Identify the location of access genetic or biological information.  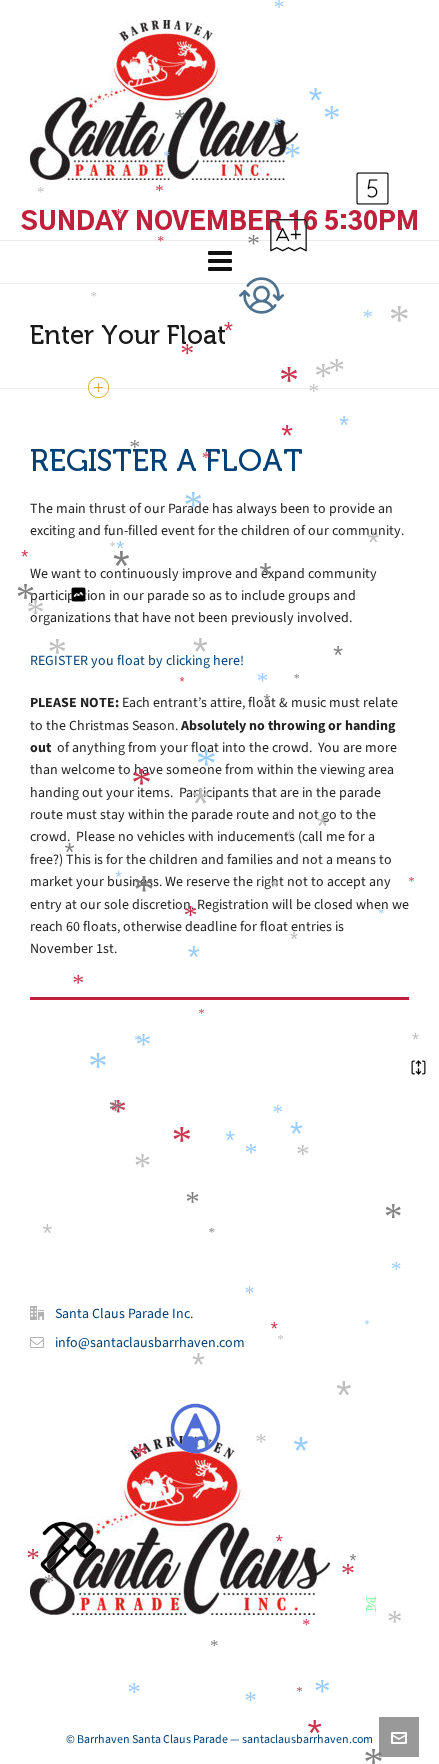
(371, 1604).